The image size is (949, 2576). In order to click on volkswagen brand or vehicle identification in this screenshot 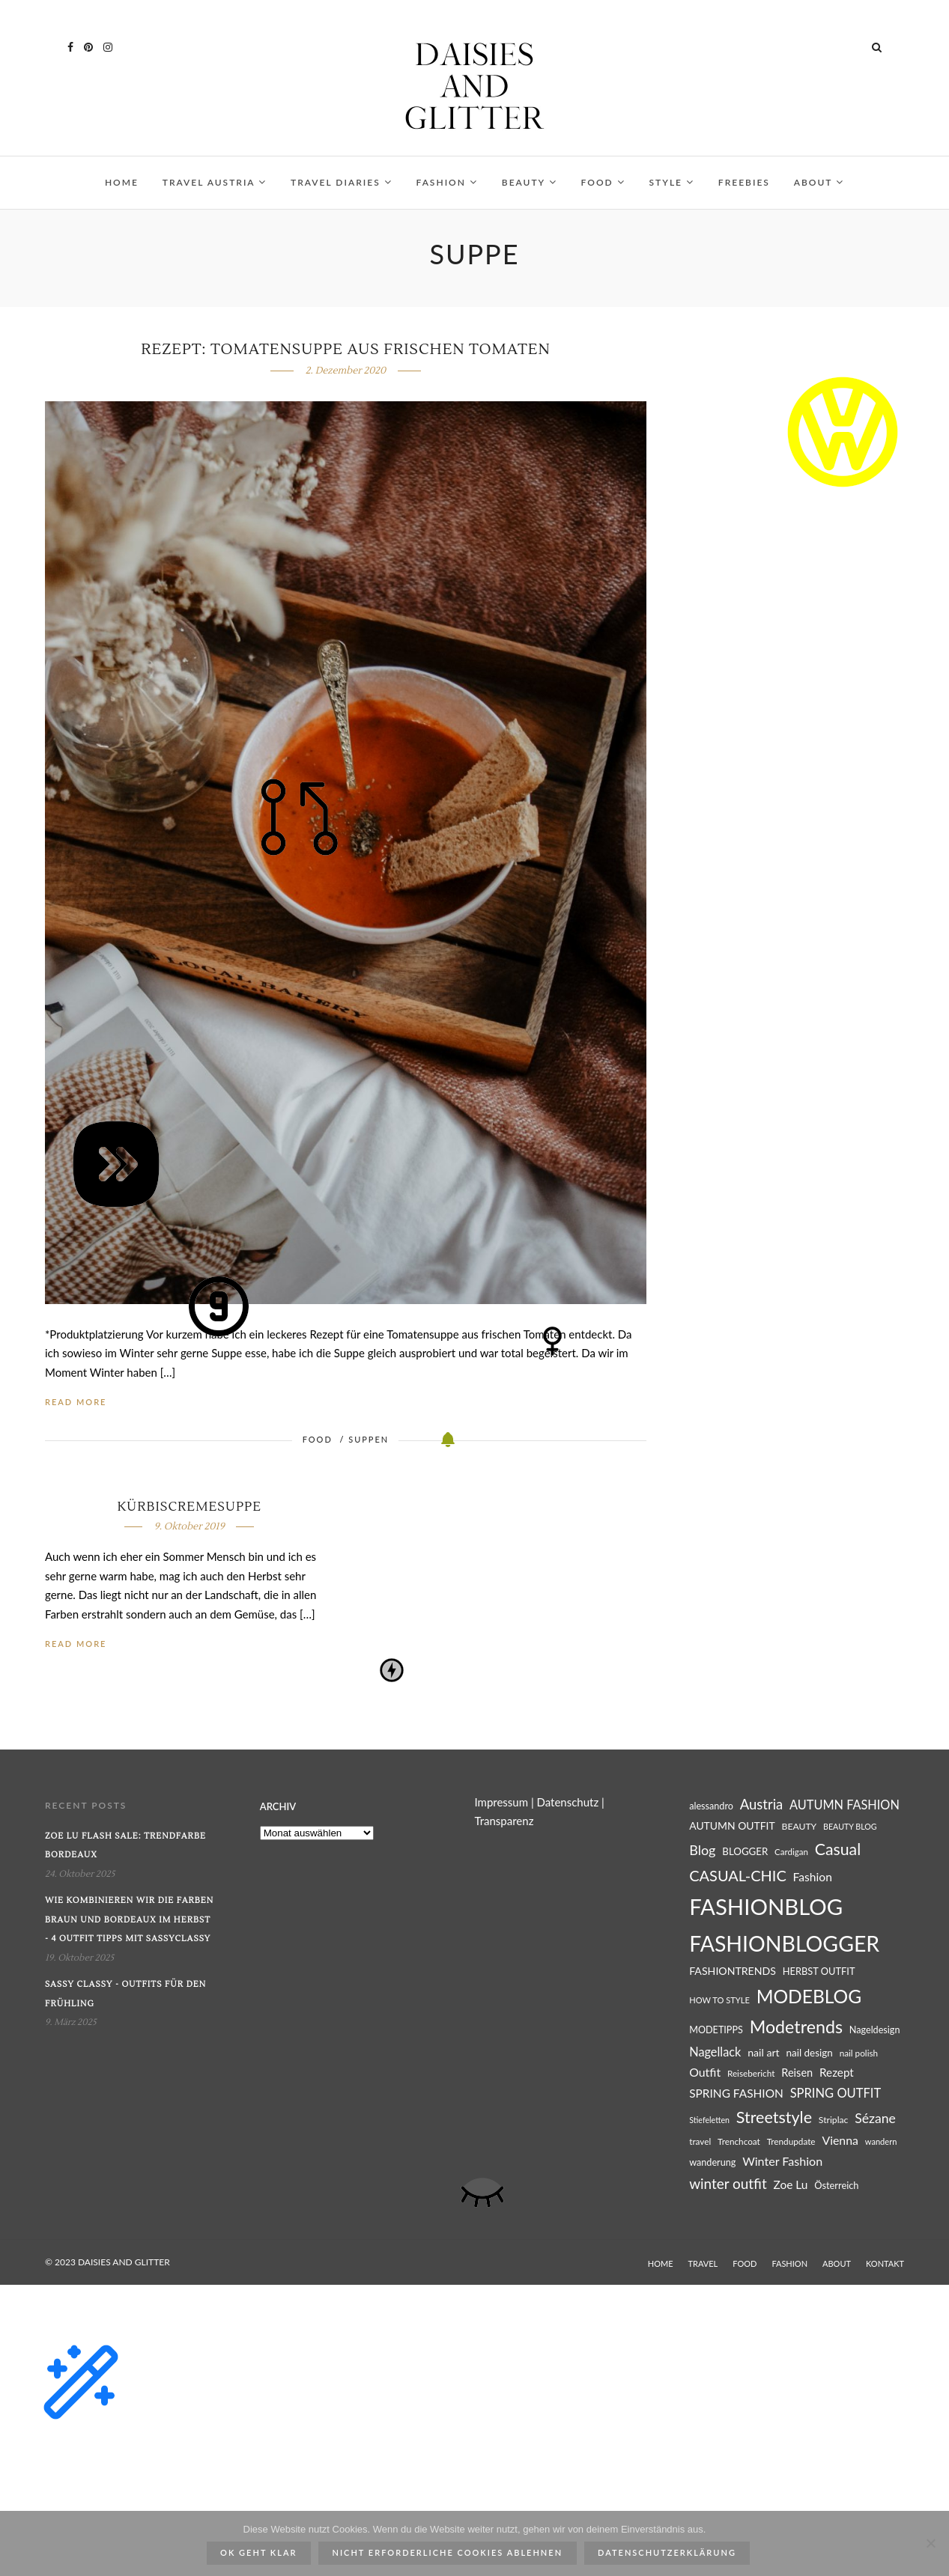, I will do `click(843, 432)`.